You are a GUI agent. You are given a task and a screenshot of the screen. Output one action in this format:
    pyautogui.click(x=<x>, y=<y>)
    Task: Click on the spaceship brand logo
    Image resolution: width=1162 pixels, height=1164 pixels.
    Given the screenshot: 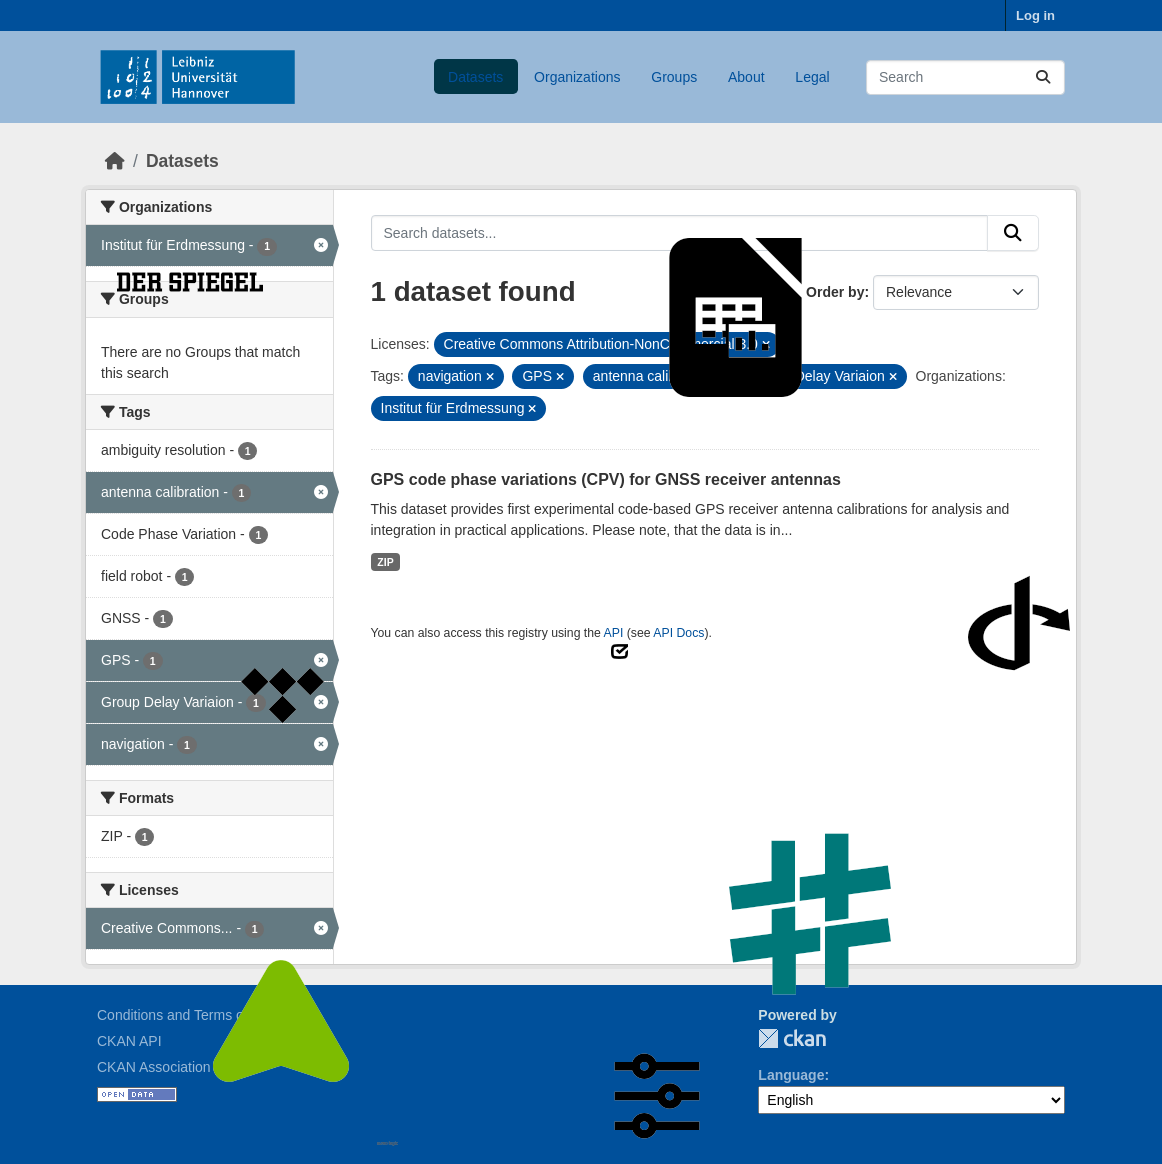 What is the action you would take?
    pyautogui.click(x=281, y=1021)
    